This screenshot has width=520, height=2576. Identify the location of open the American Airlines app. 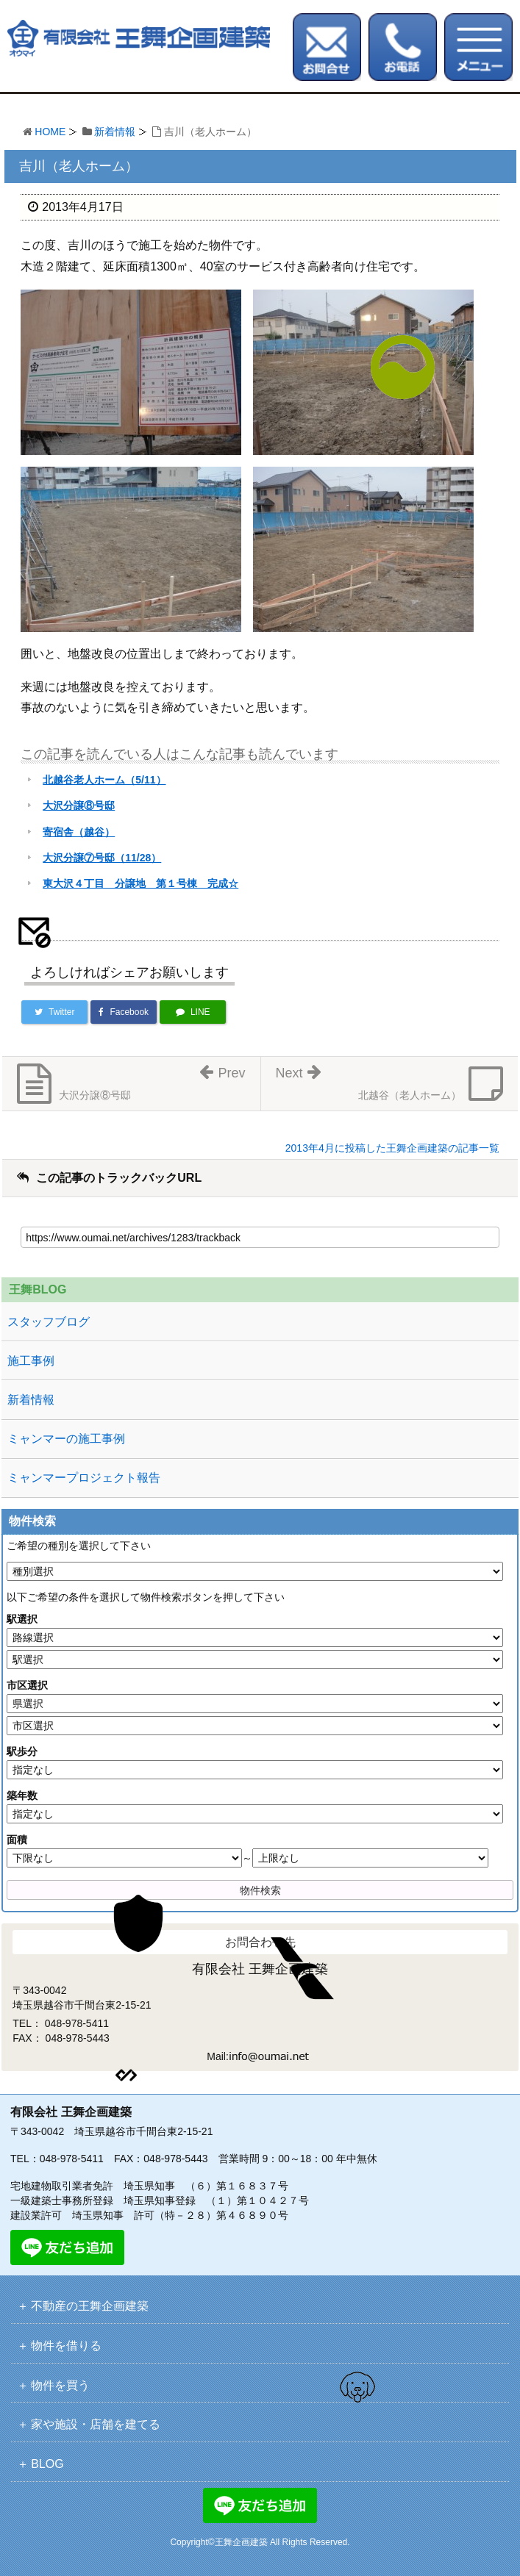
(302, 1968).